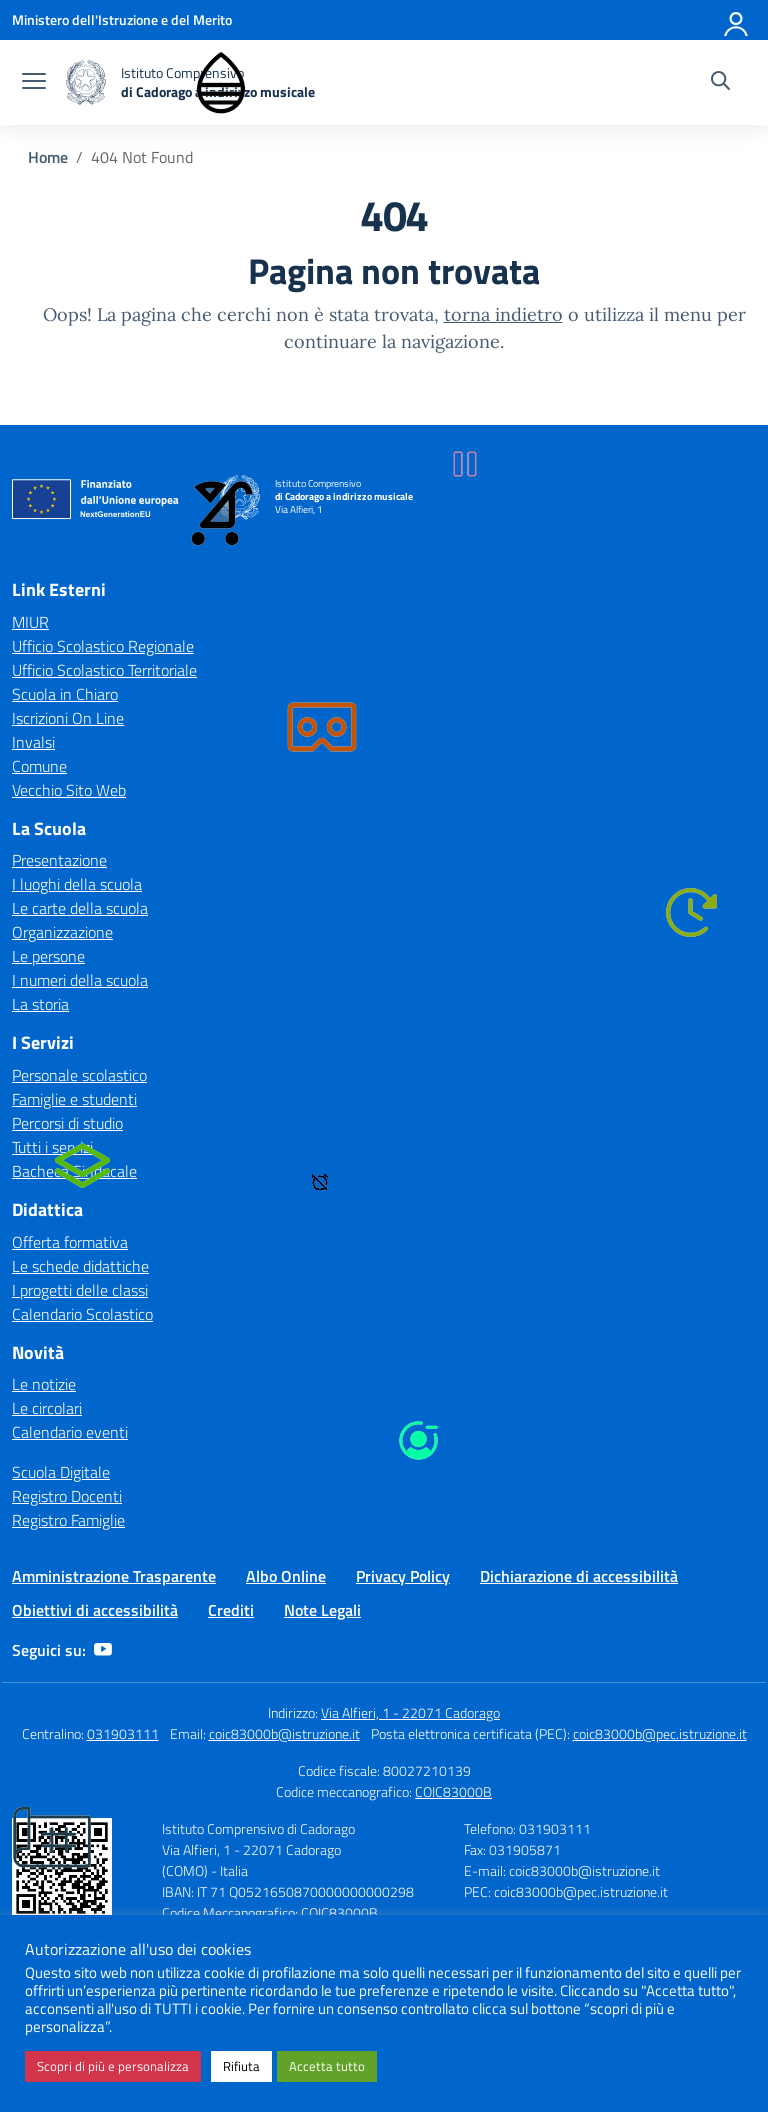 This screenshot has width=768, height=2112. What do you see at coordinates (465, 464) in the screenshot?
I see `pause media playback` at bounding box center [465, 464].